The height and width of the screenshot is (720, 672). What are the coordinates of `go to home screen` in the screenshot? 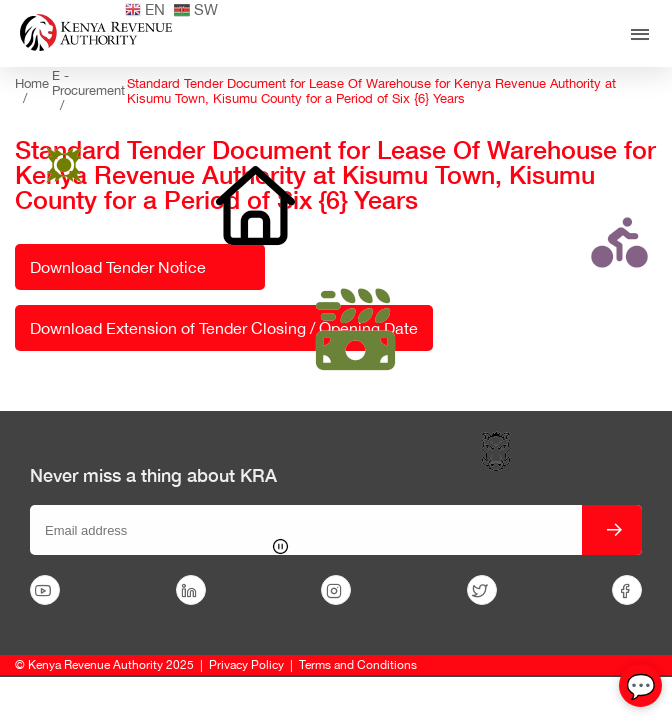 It's located at (255, 205).